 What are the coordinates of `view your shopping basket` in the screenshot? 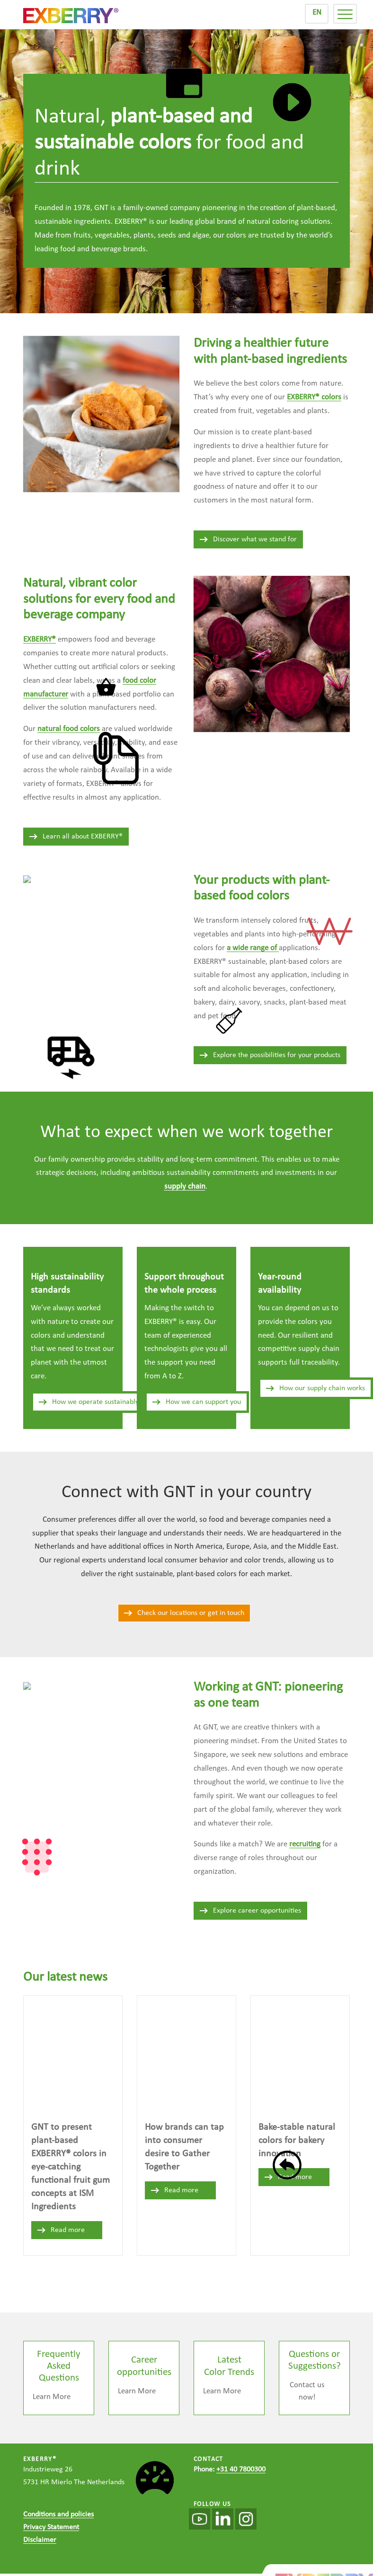 It's located at (106, 687).